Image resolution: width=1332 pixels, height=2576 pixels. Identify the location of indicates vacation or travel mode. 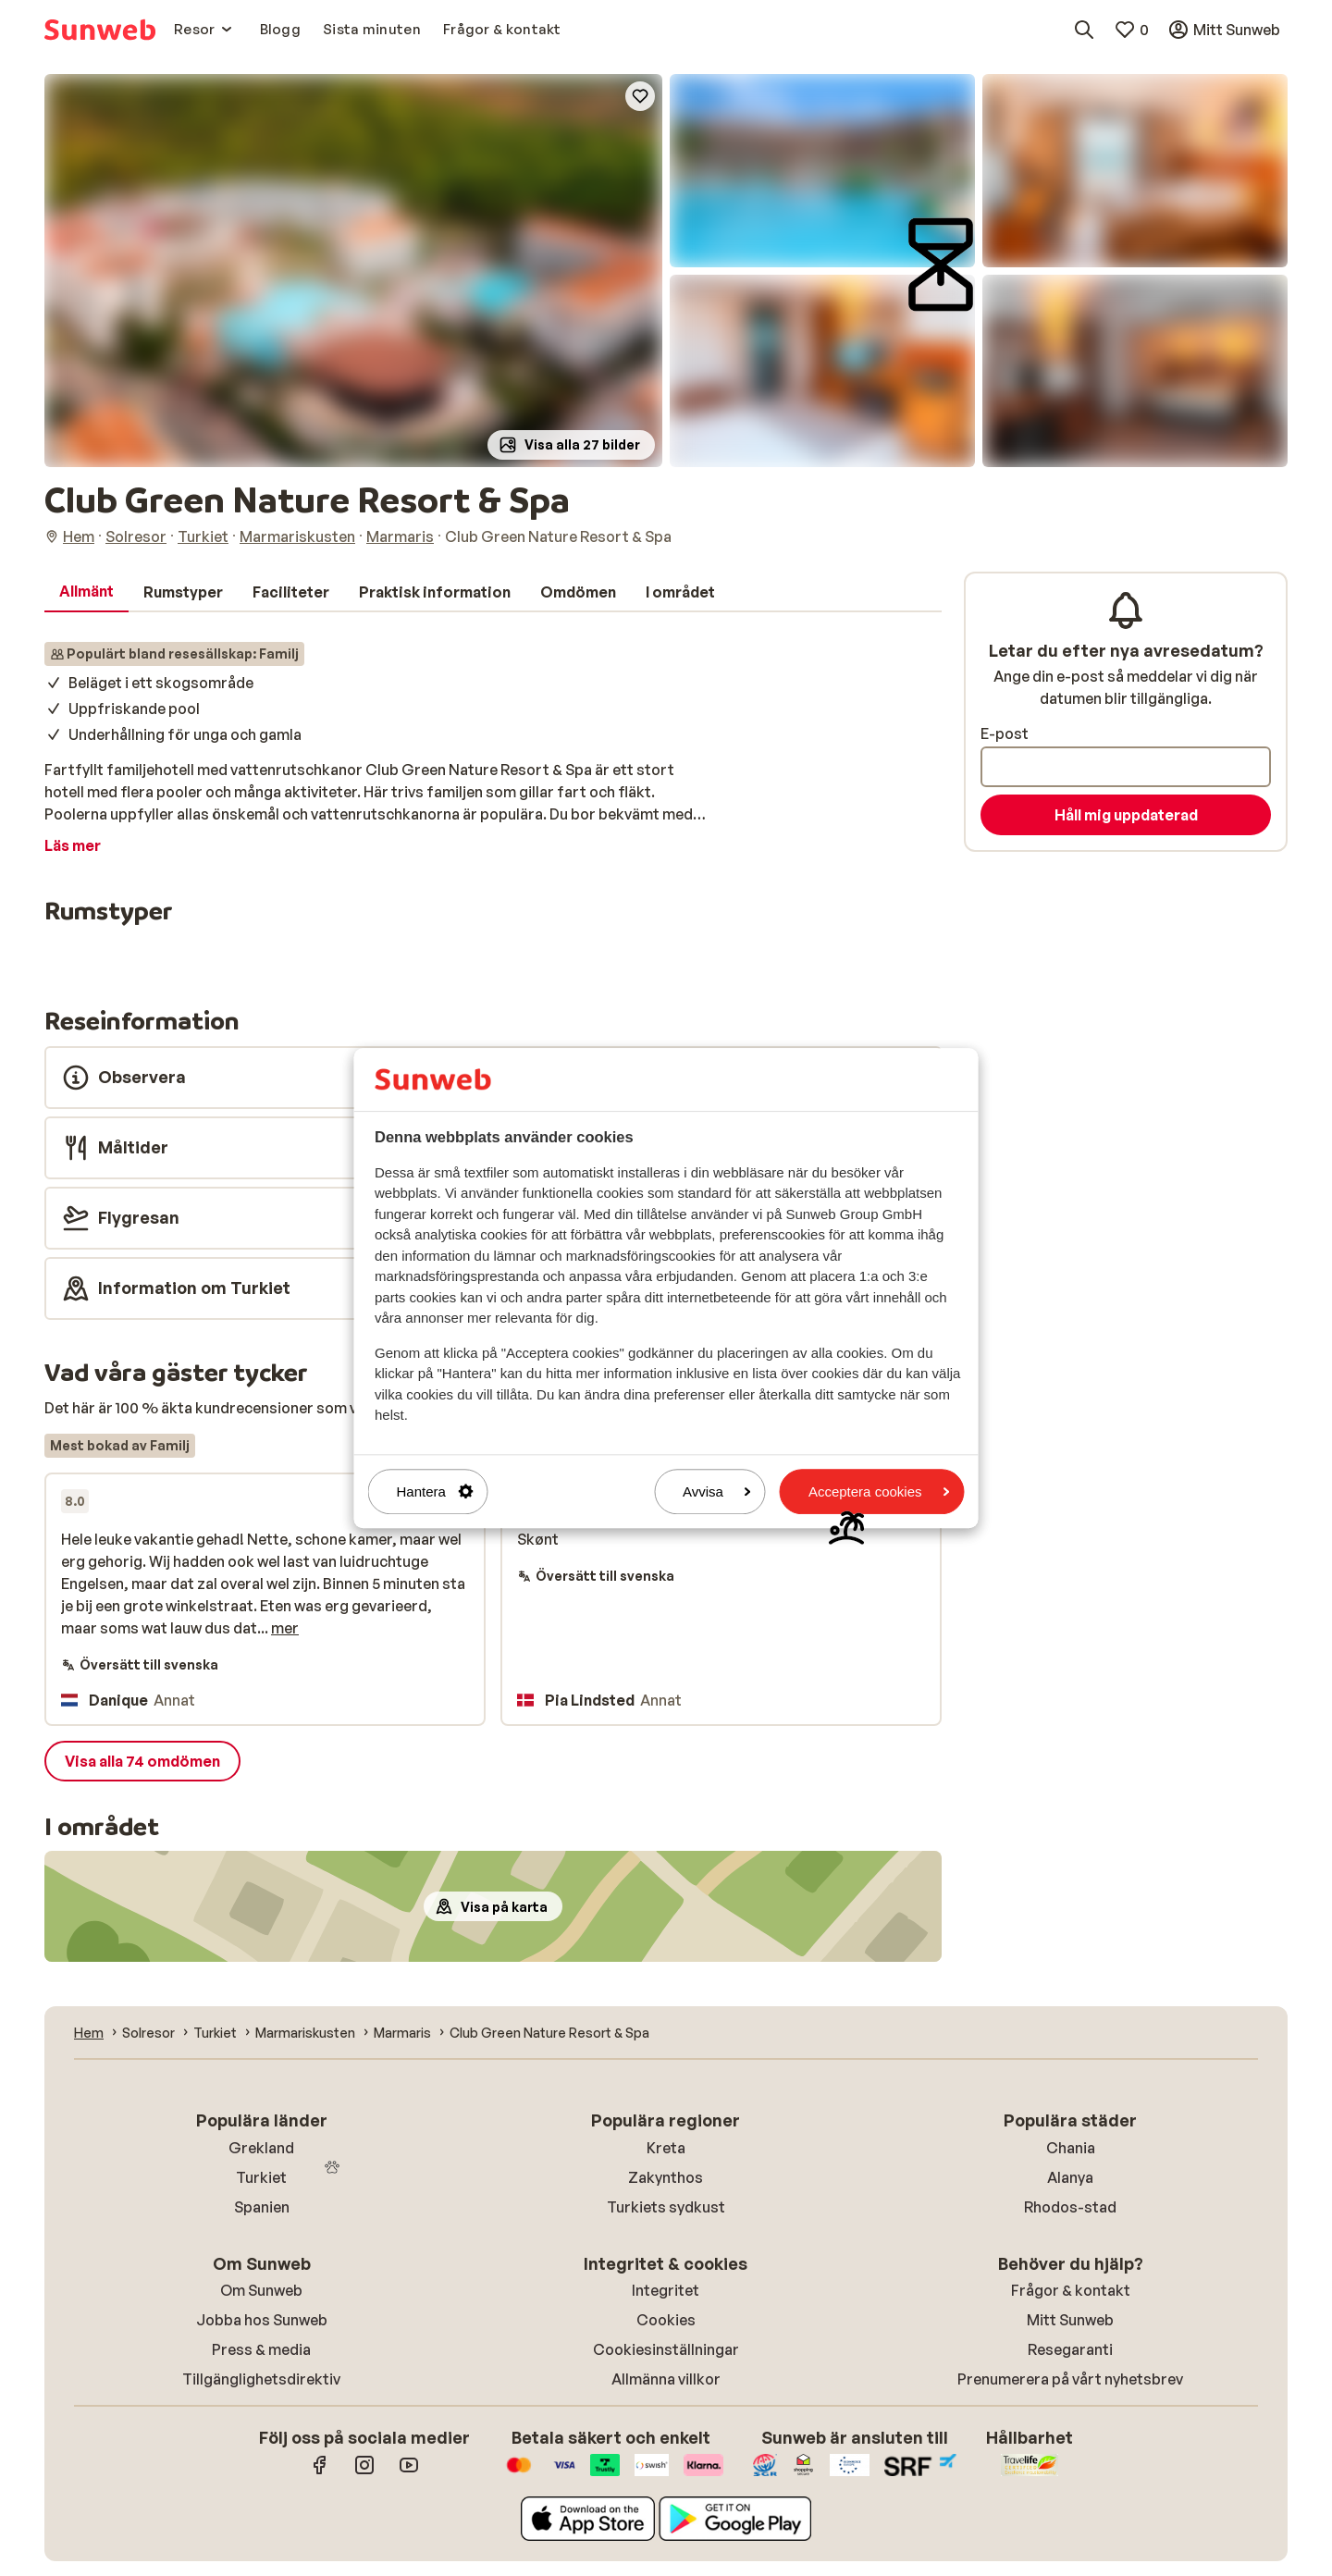
(846, 1528).